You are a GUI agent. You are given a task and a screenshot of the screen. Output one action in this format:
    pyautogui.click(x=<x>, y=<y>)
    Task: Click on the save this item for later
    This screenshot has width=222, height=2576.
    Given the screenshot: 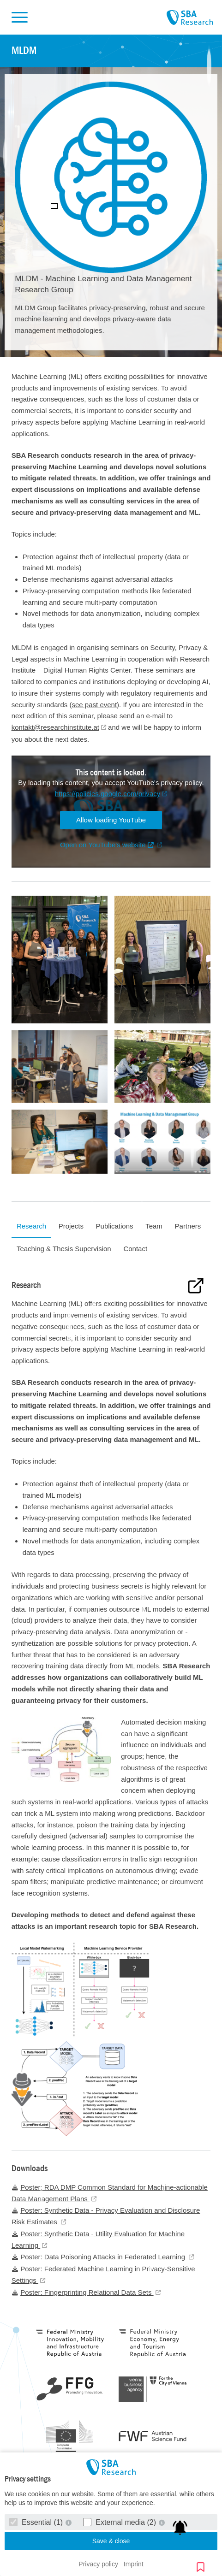 What is the action you would take?
    pyautogui.click(x=200, y=2567)
    